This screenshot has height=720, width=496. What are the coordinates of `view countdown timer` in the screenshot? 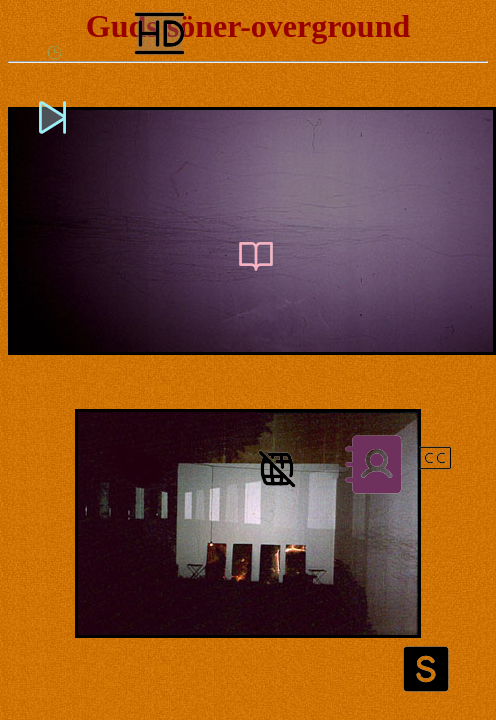 It's located at (54, 52).